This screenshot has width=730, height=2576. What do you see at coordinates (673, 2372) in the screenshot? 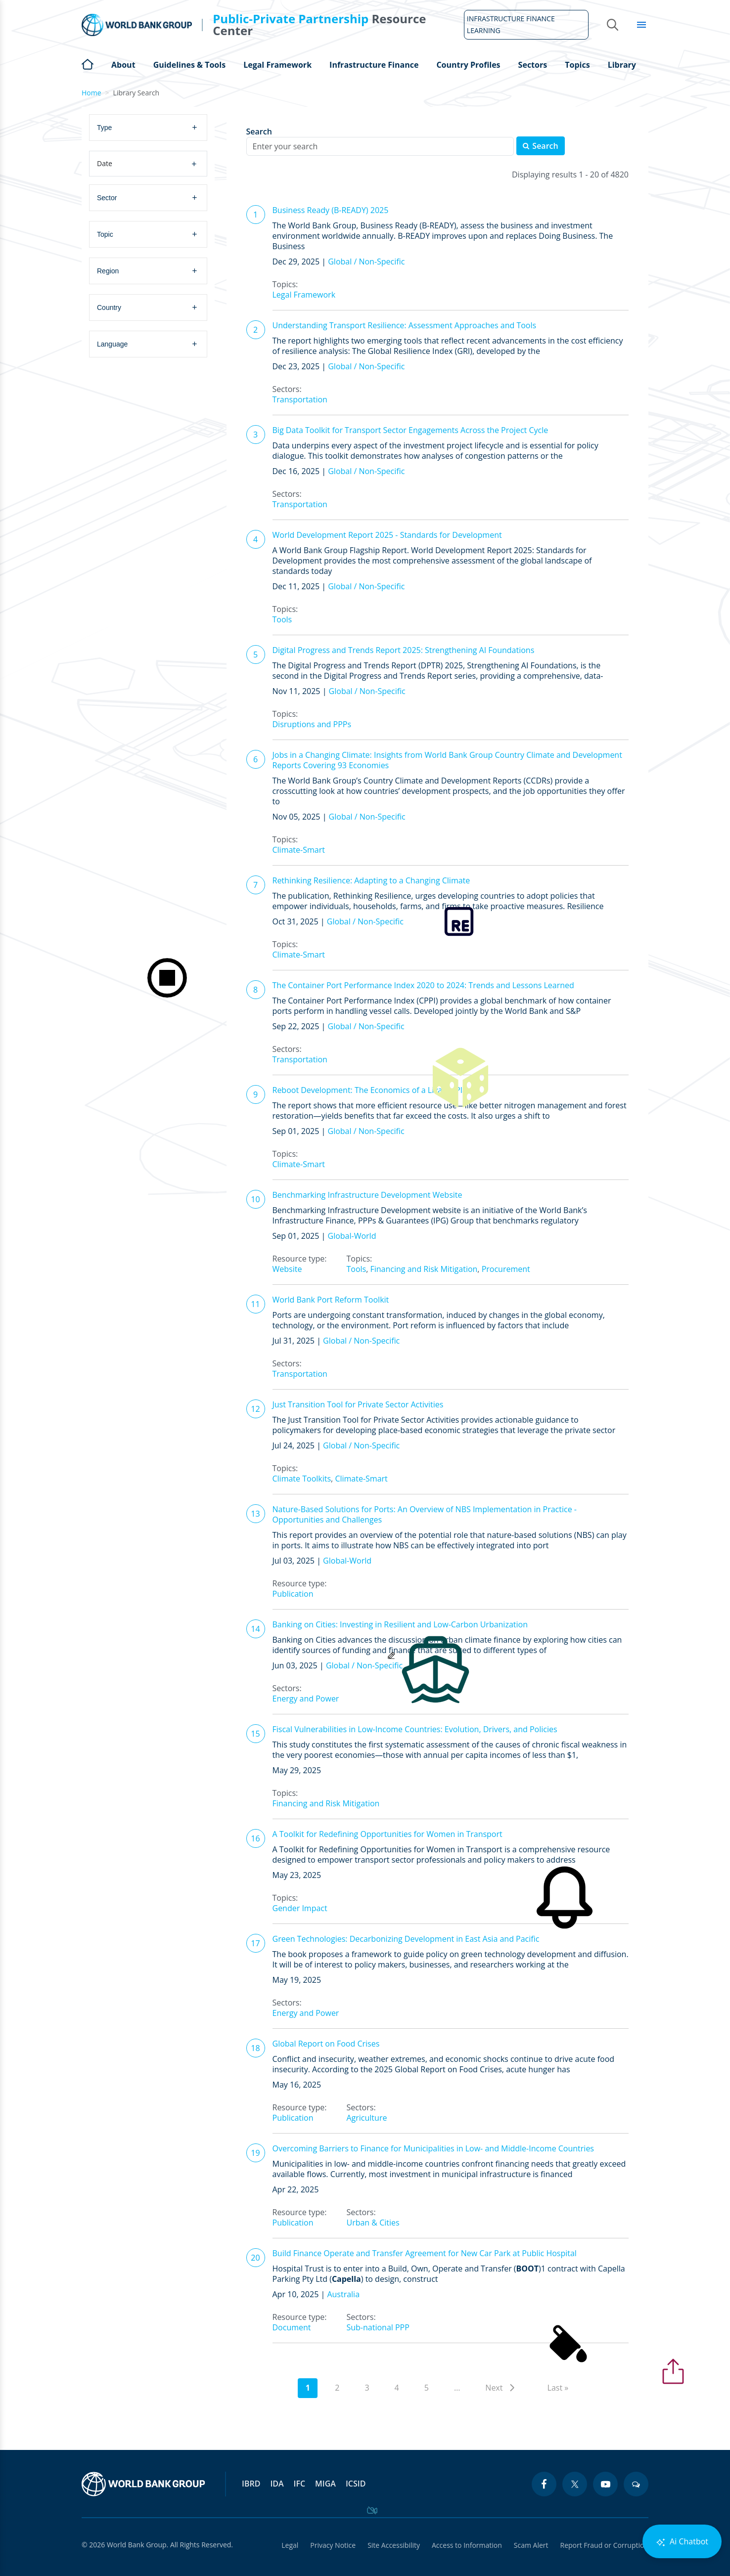
I see `export or share content to another app` at bounding box center [673, 2372].